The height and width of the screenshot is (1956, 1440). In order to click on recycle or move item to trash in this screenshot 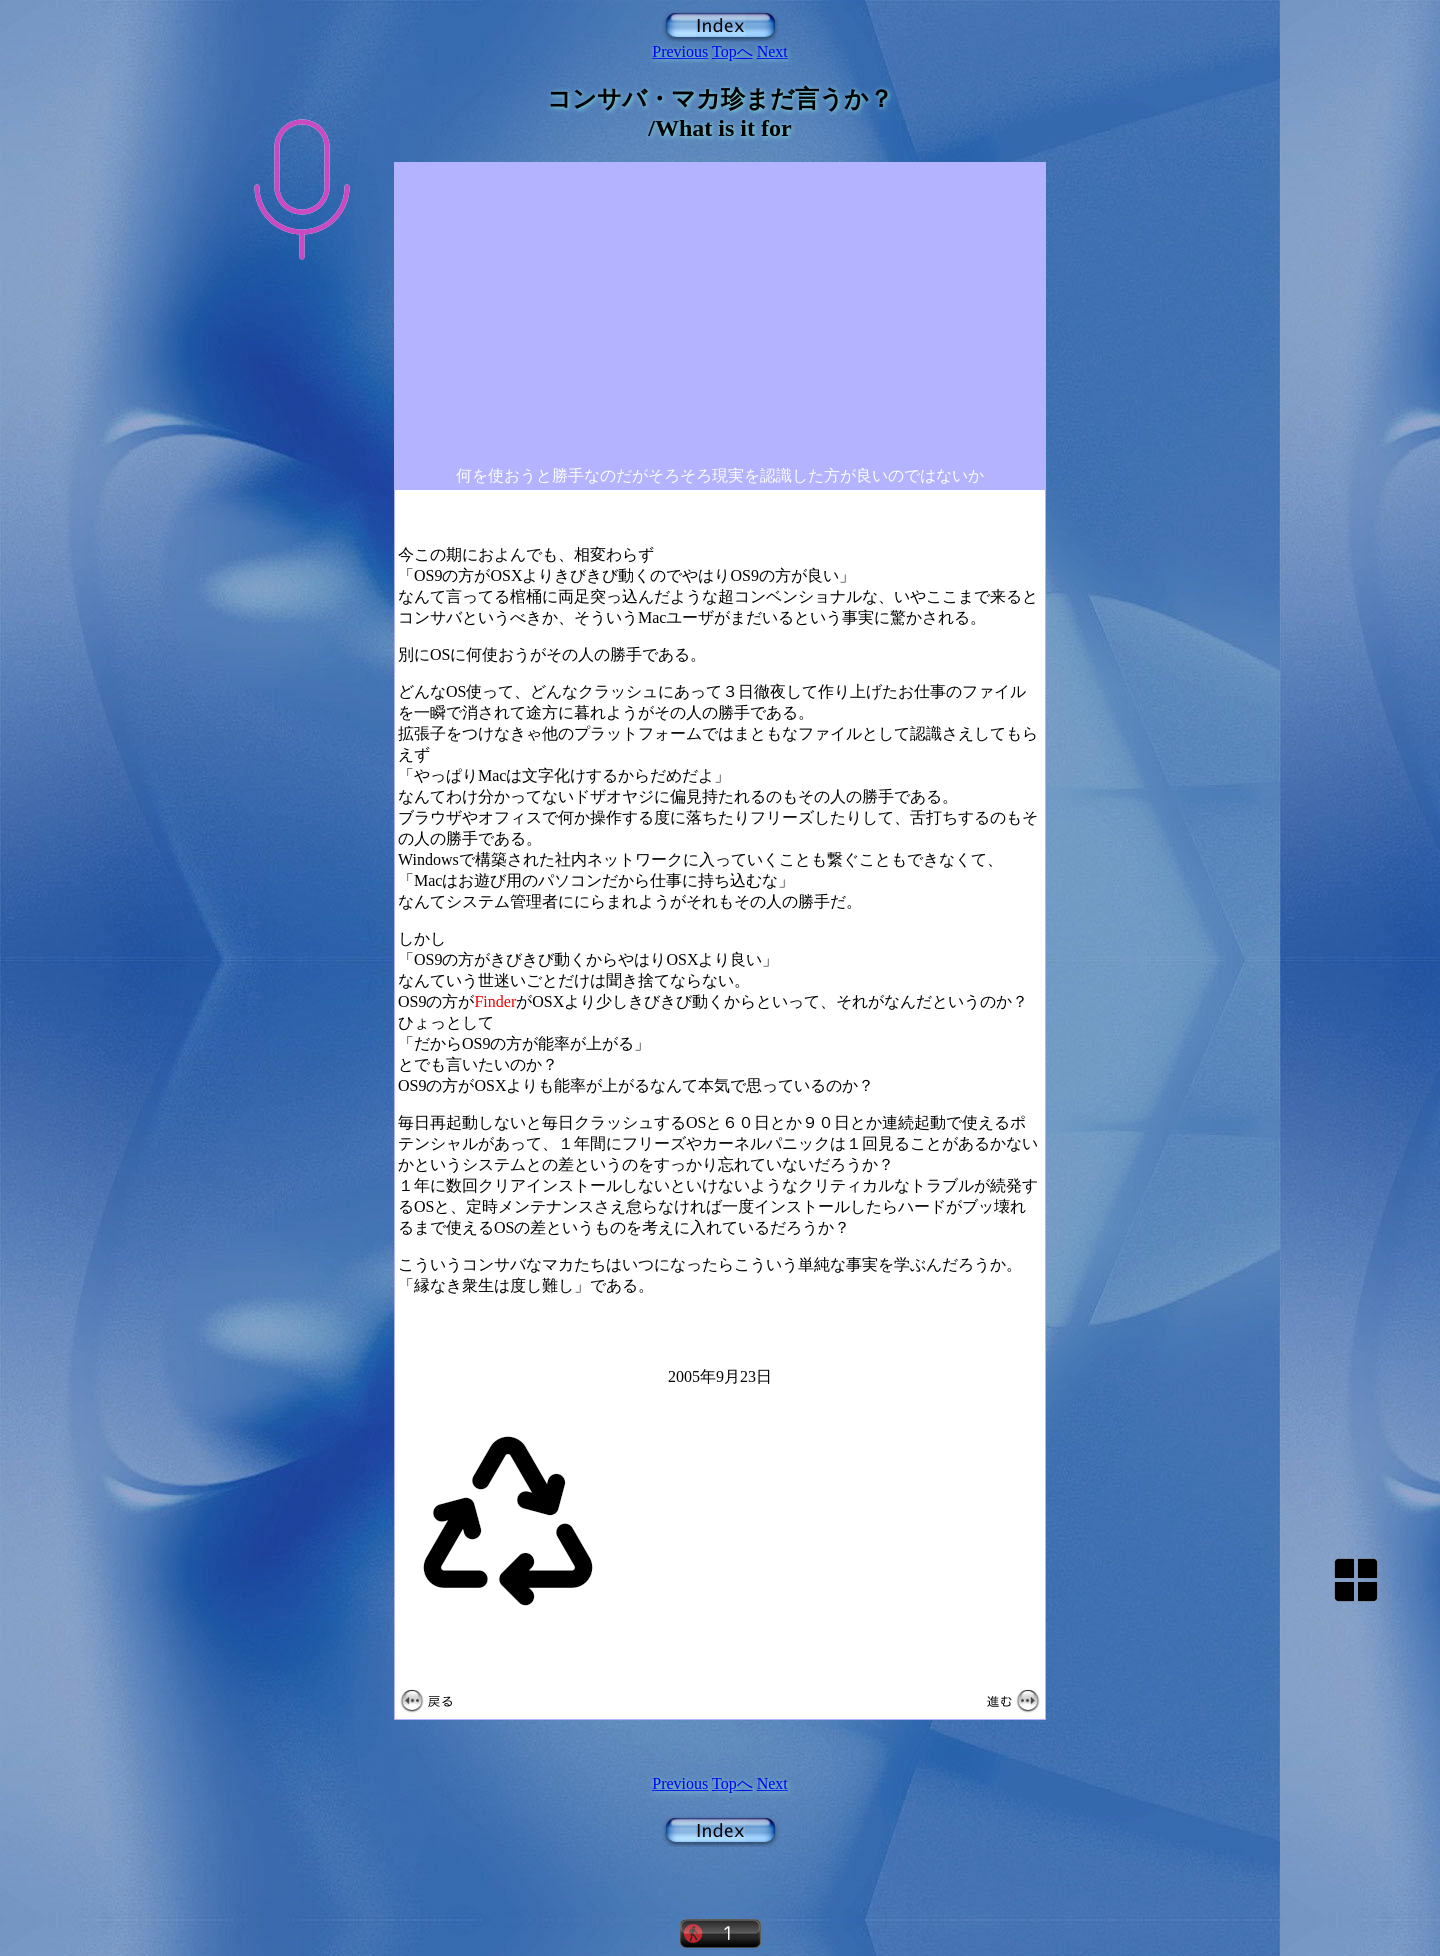, I will do `click(508, 1521)`.